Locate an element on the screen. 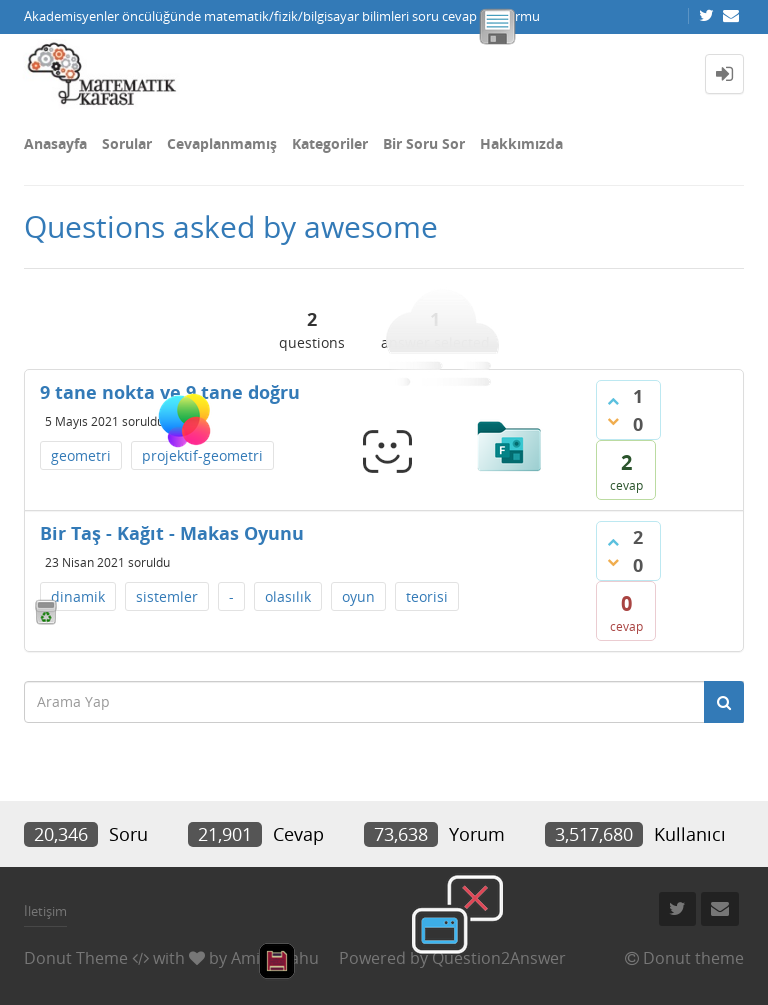 The height and width of the screenshot is (1005, 768). open the trash or recycle bin is located at coordinates (46, 612).